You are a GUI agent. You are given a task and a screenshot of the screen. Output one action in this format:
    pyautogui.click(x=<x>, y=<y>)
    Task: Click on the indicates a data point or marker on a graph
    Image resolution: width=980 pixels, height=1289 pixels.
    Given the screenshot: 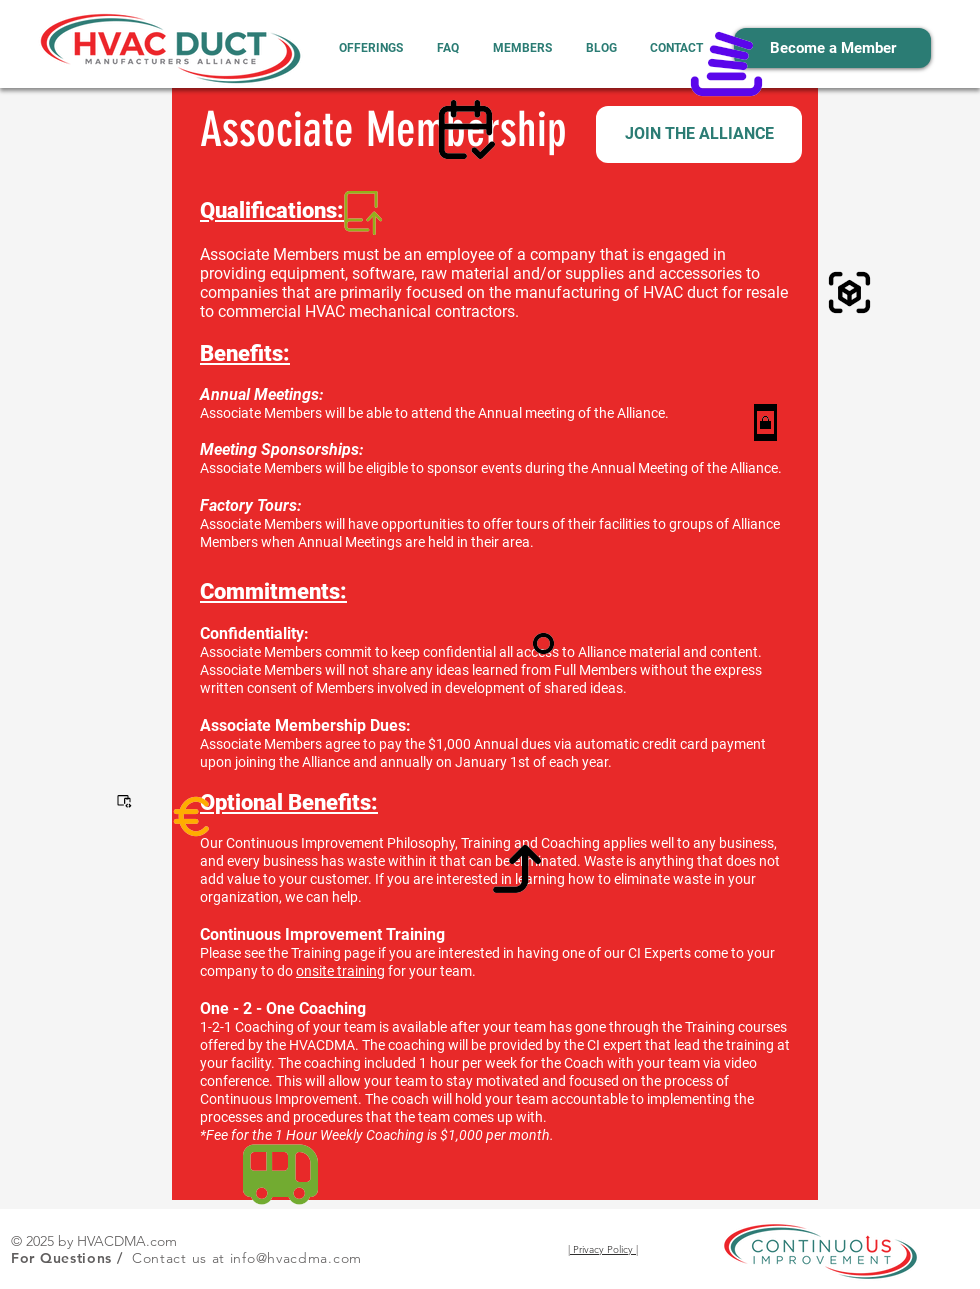 What is the action you would take?
    pyautogui.click(x=543, y=643)
    